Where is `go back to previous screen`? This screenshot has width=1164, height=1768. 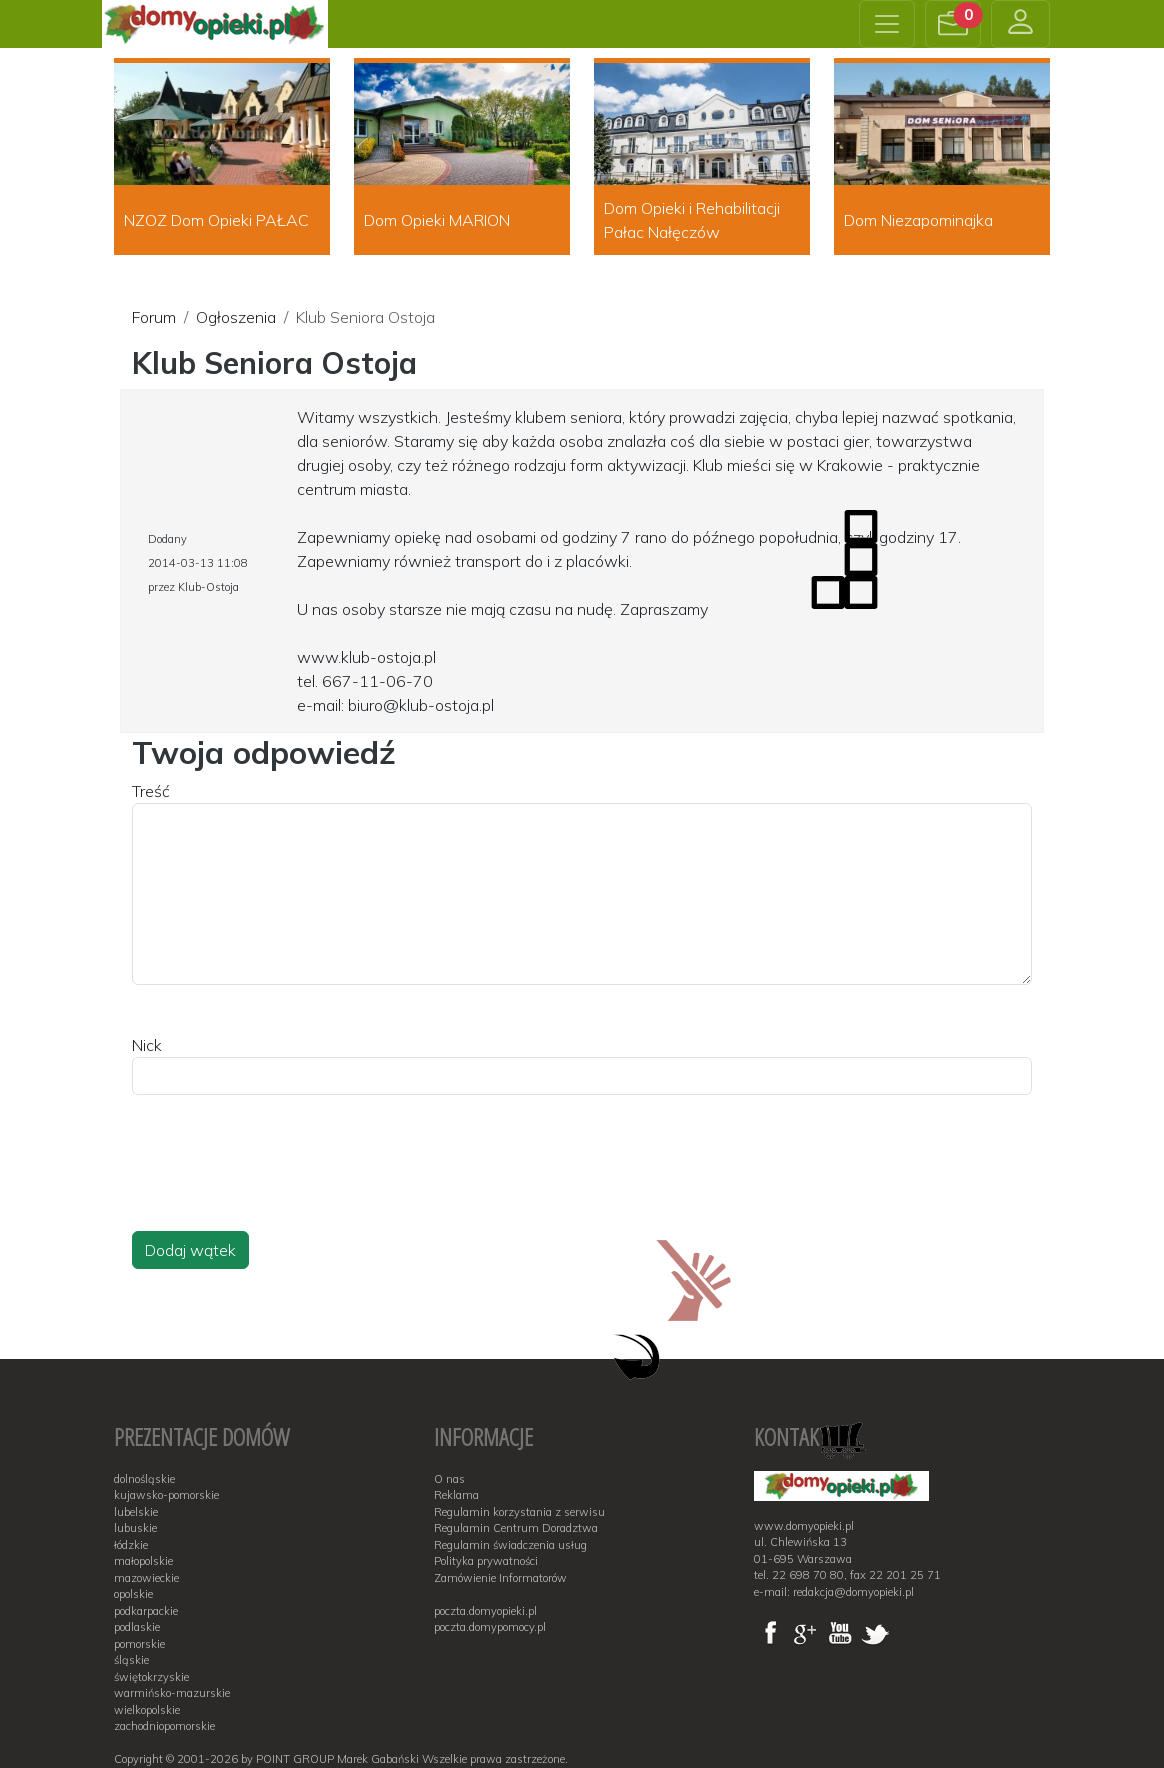
go back to previous screen is located at coordinates (636, 1357).